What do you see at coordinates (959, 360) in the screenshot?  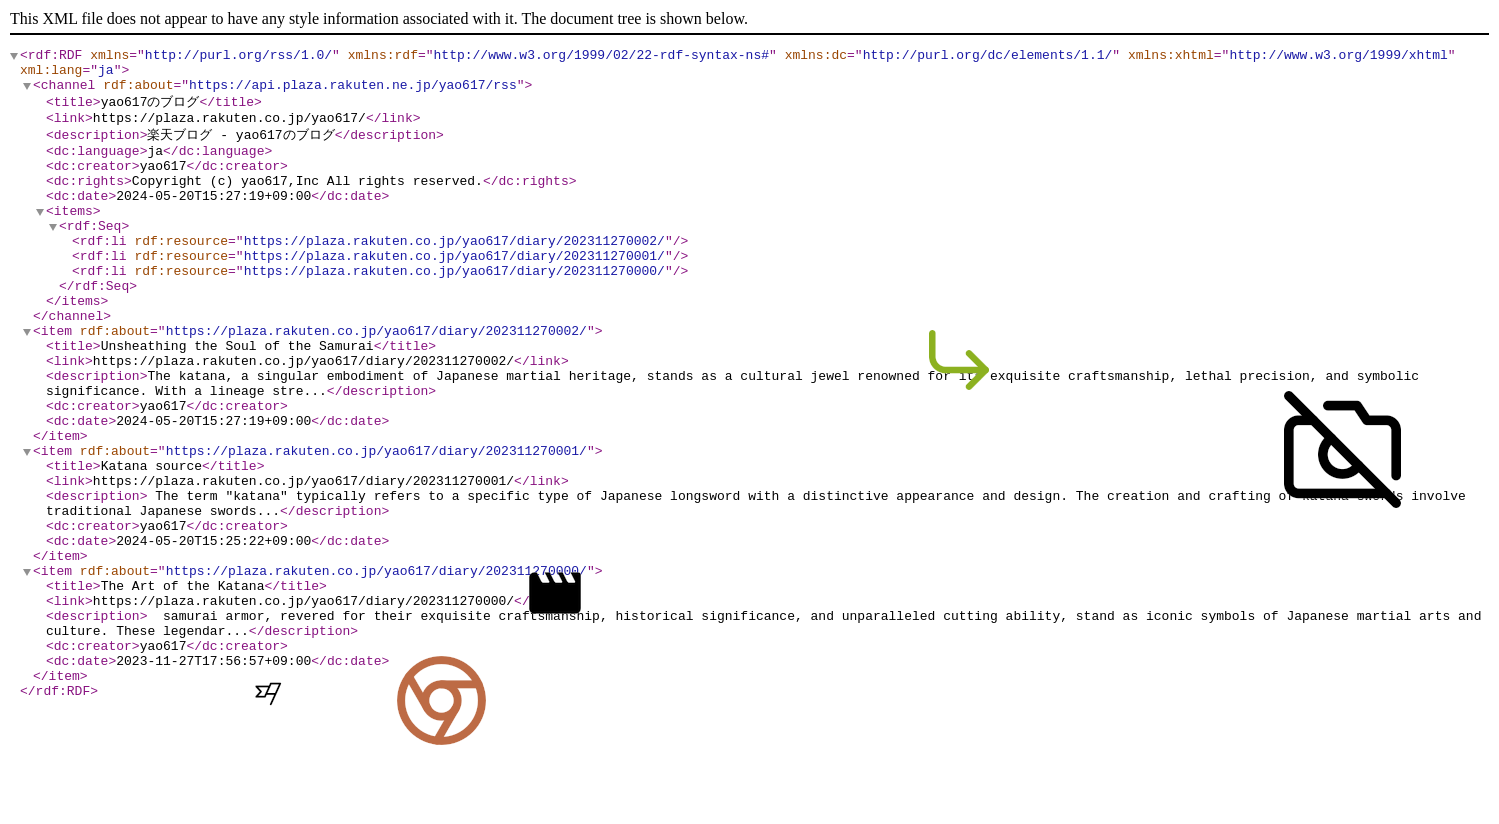 I see `reply to a message or thread` at bounding box center [959, 360].